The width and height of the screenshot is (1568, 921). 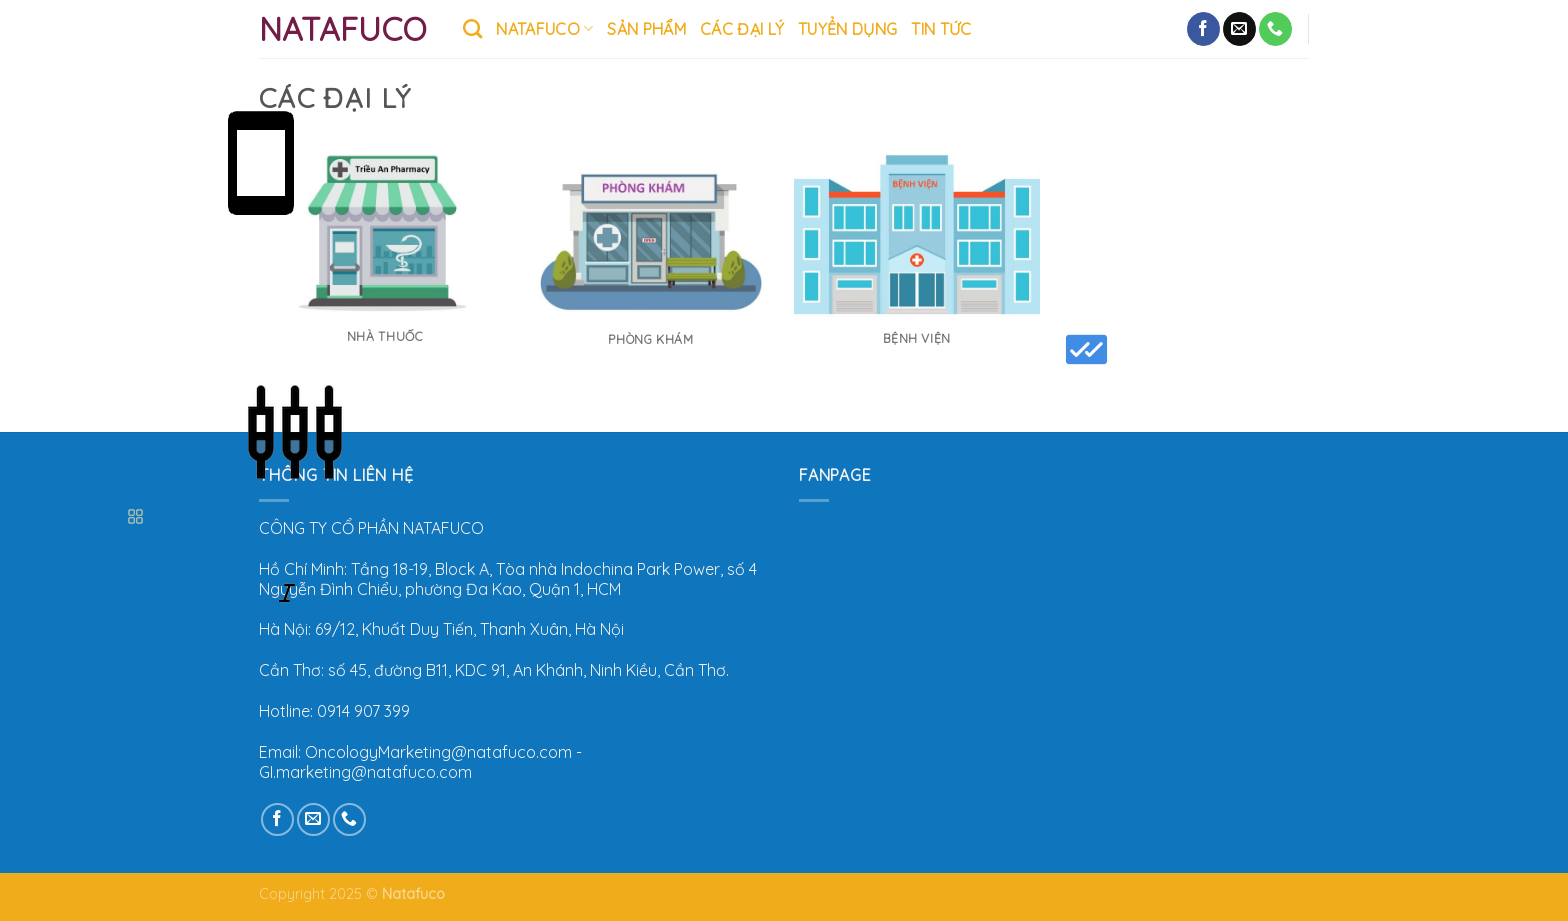 I want to click on view all apps or menu grid, so click(x=135, y=516).